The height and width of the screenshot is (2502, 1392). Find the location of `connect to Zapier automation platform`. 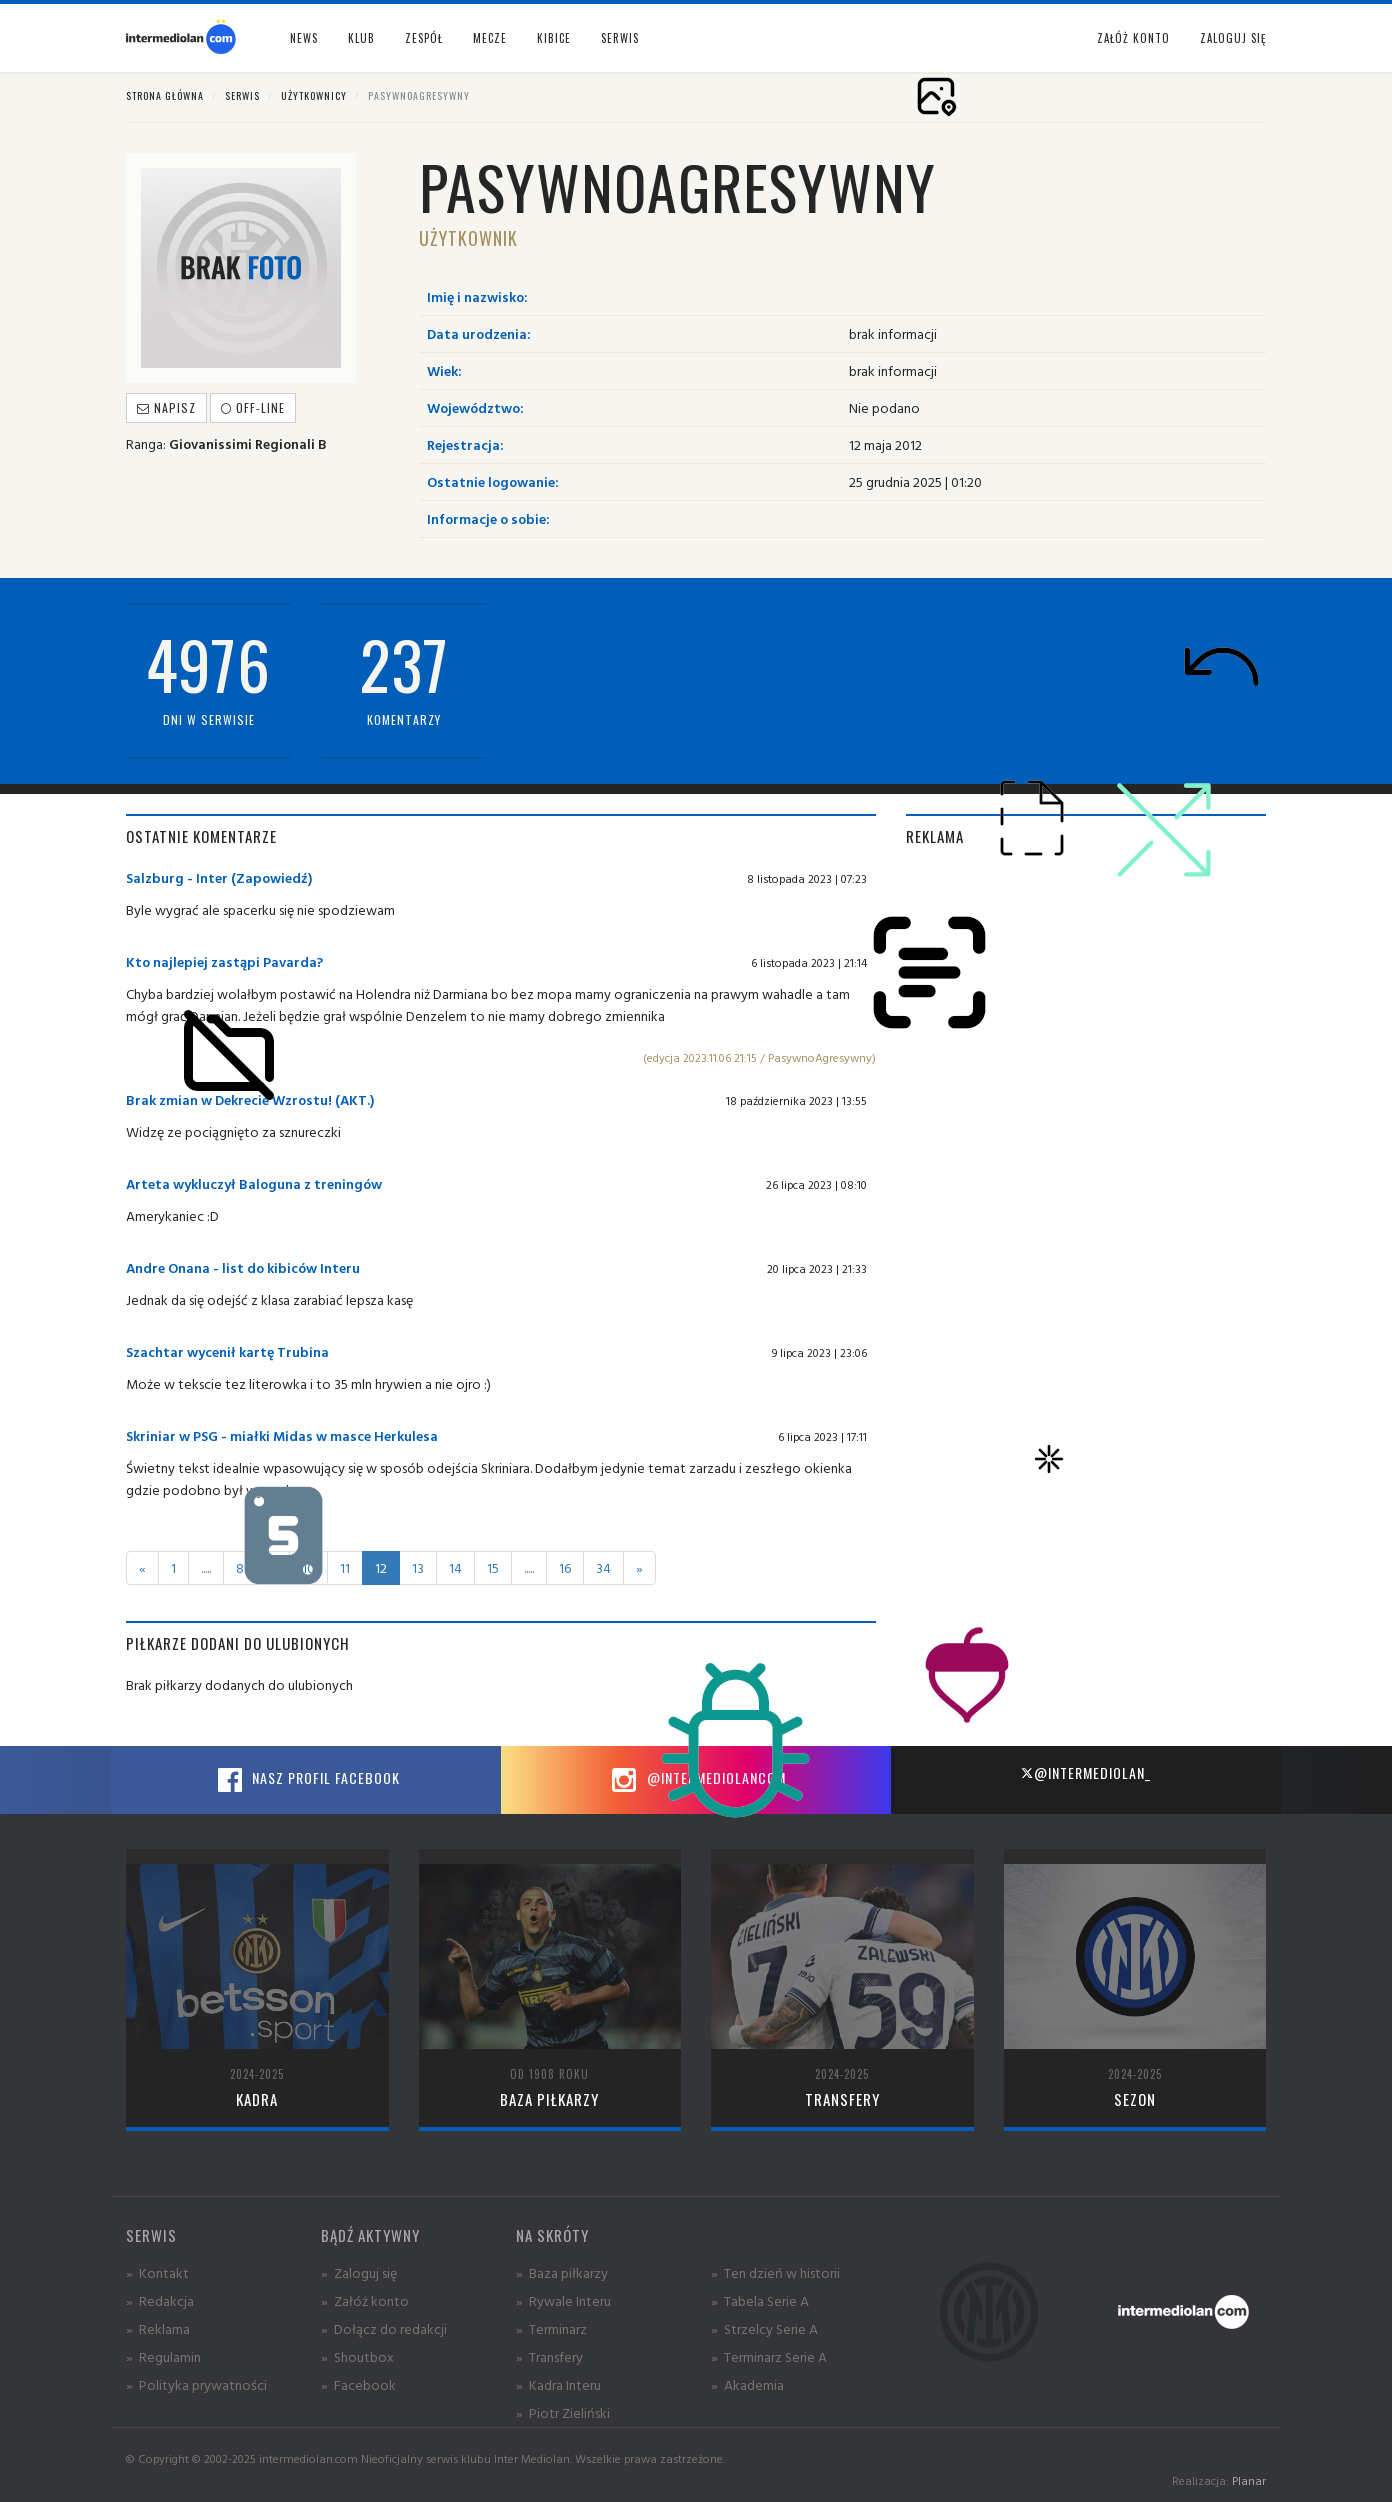

connect to Zapier automation platform is located at coordinates (1049, 1459).